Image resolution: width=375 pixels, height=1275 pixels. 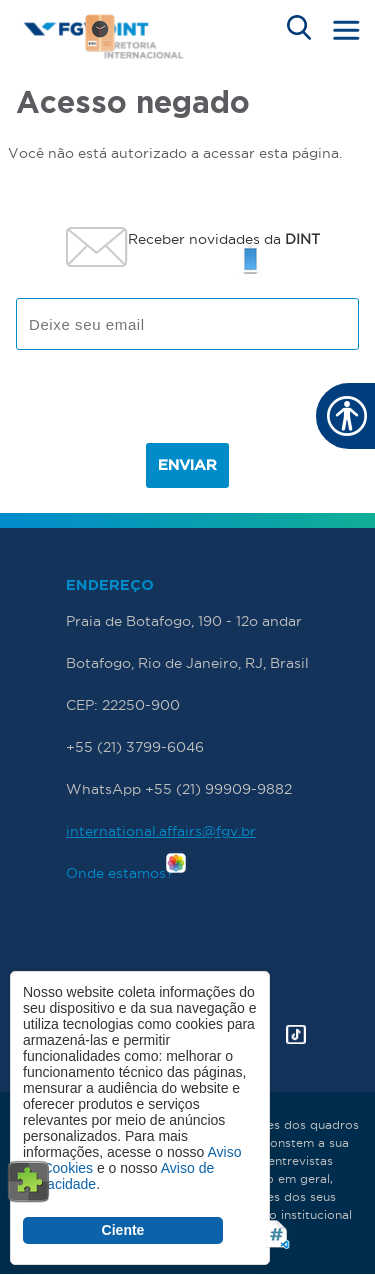 I want to click on connect to or manage your iPhone device, so click(x=250, y=259).